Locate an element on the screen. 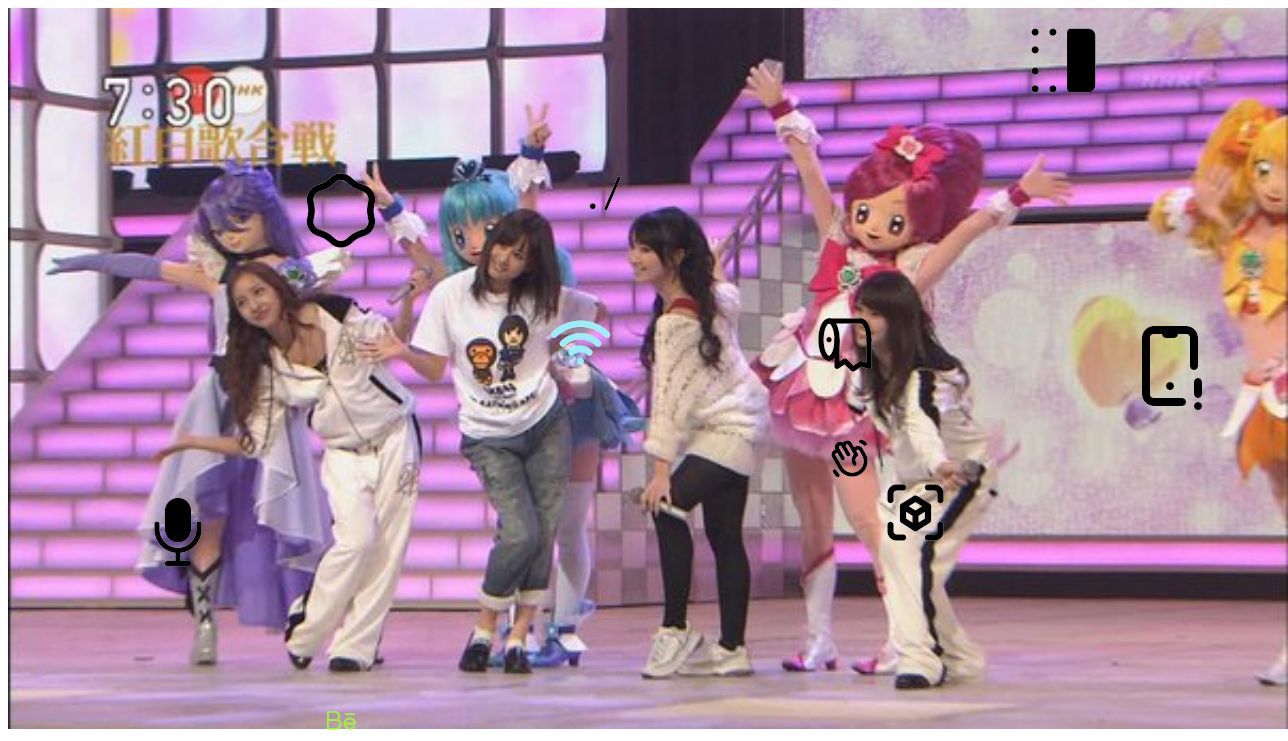 The width and height of the screenshot is (1288, 741). align content to the right edge is located at coordinates (1063, 60).